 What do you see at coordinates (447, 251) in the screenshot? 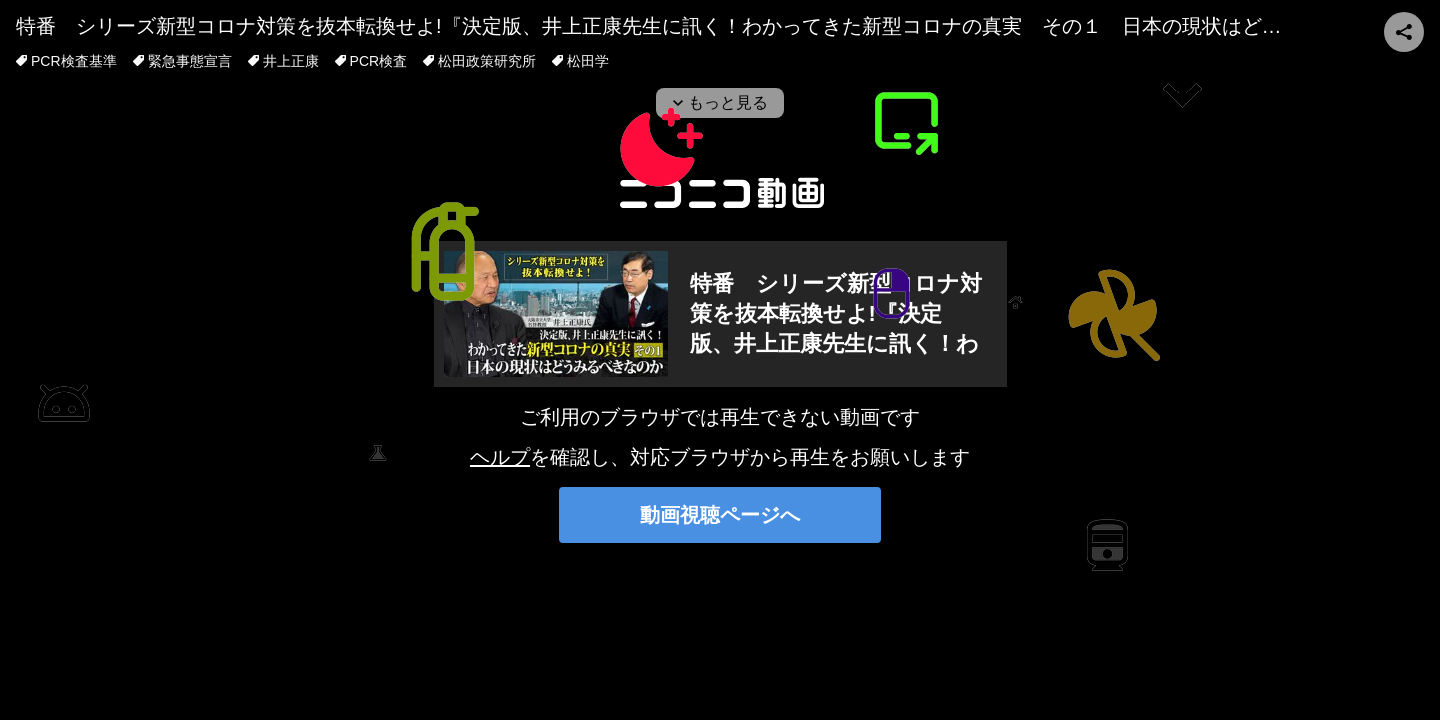
I see `access fire safety information` at bounding box center [447, 251].